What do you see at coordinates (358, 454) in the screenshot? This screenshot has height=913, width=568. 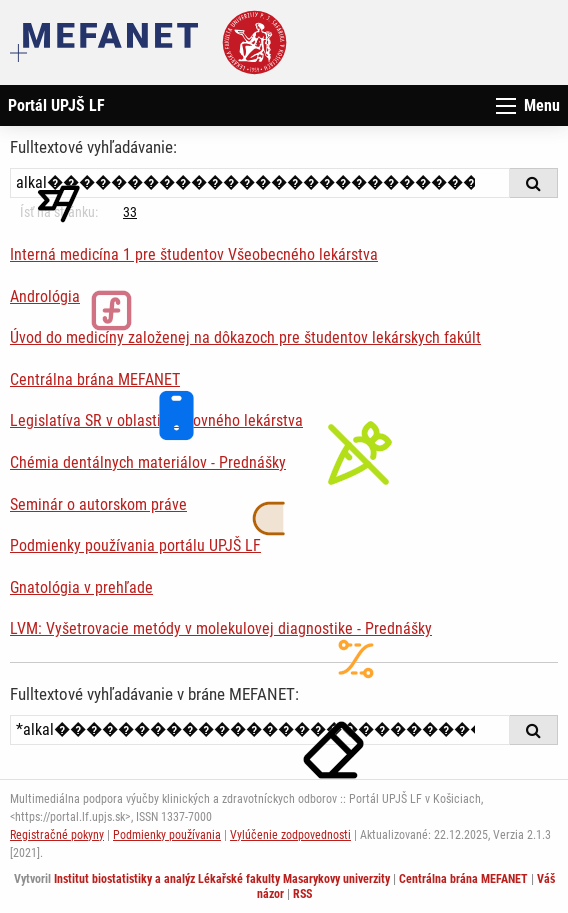 I see `disable vegetable or vegan filter` at bounding box center [358, 454].